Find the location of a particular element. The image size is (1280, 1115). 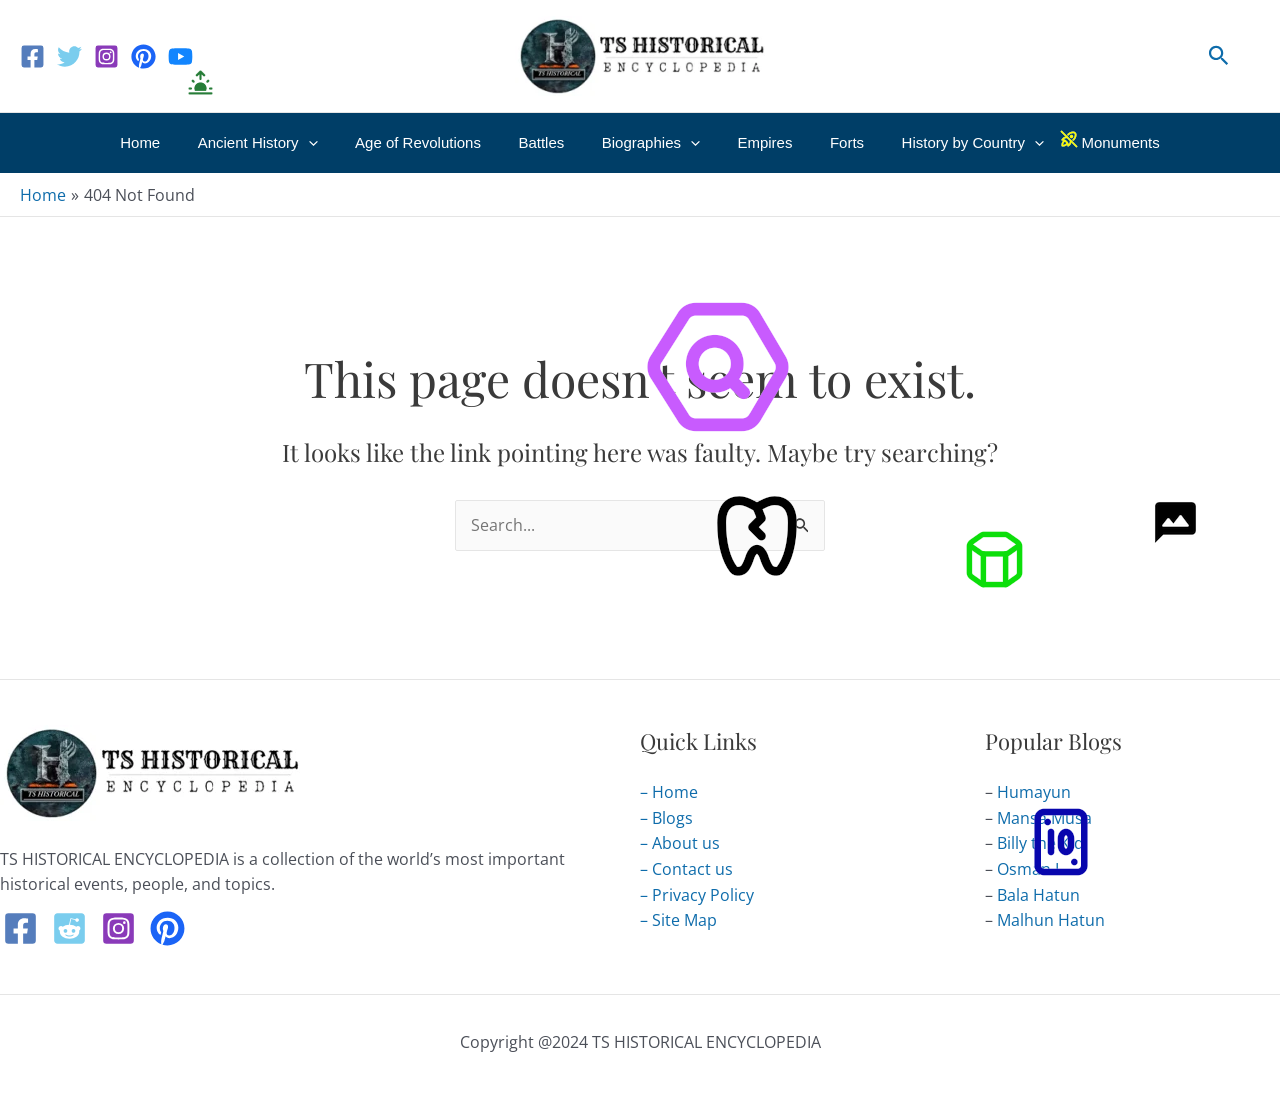

set alarm for sunrise or morning wake-up is located at coordinates (200, 82).